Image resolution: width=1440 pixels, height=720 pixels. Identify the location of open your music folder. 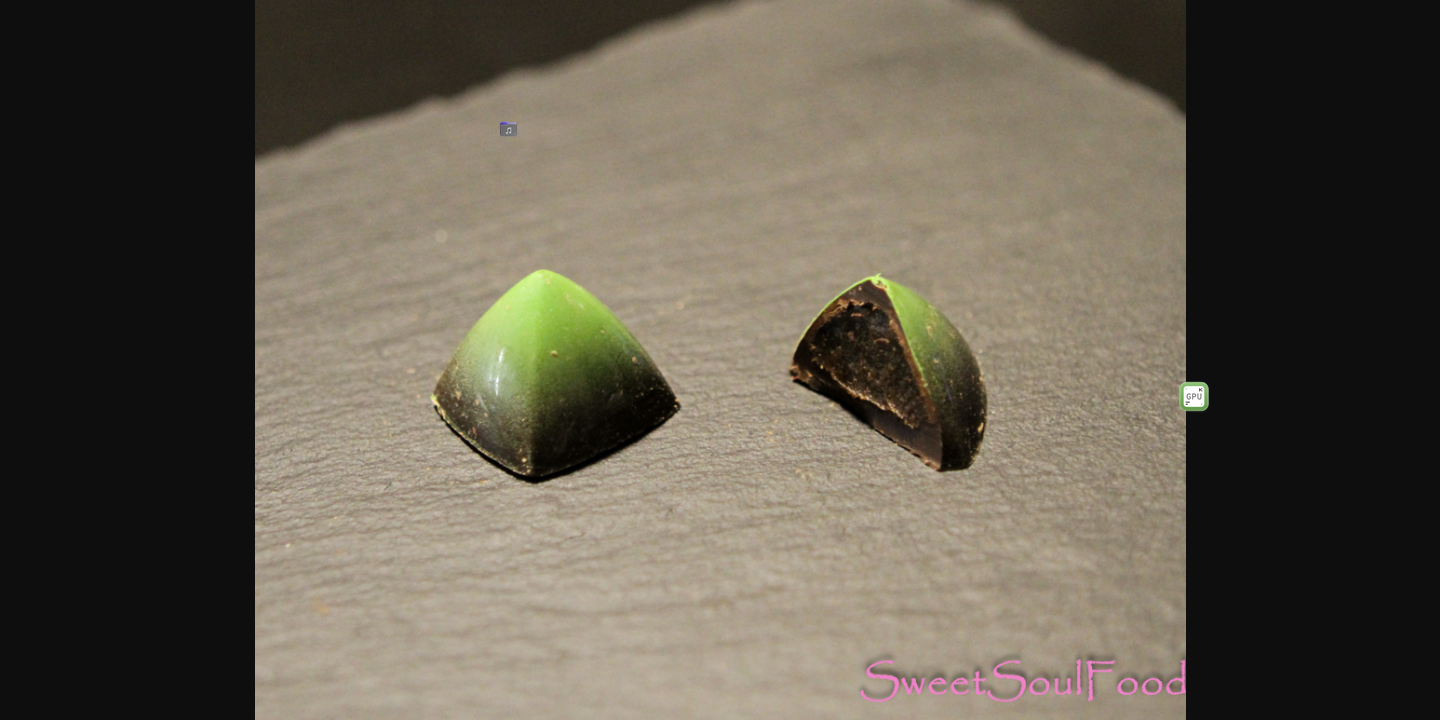
(508, 128).